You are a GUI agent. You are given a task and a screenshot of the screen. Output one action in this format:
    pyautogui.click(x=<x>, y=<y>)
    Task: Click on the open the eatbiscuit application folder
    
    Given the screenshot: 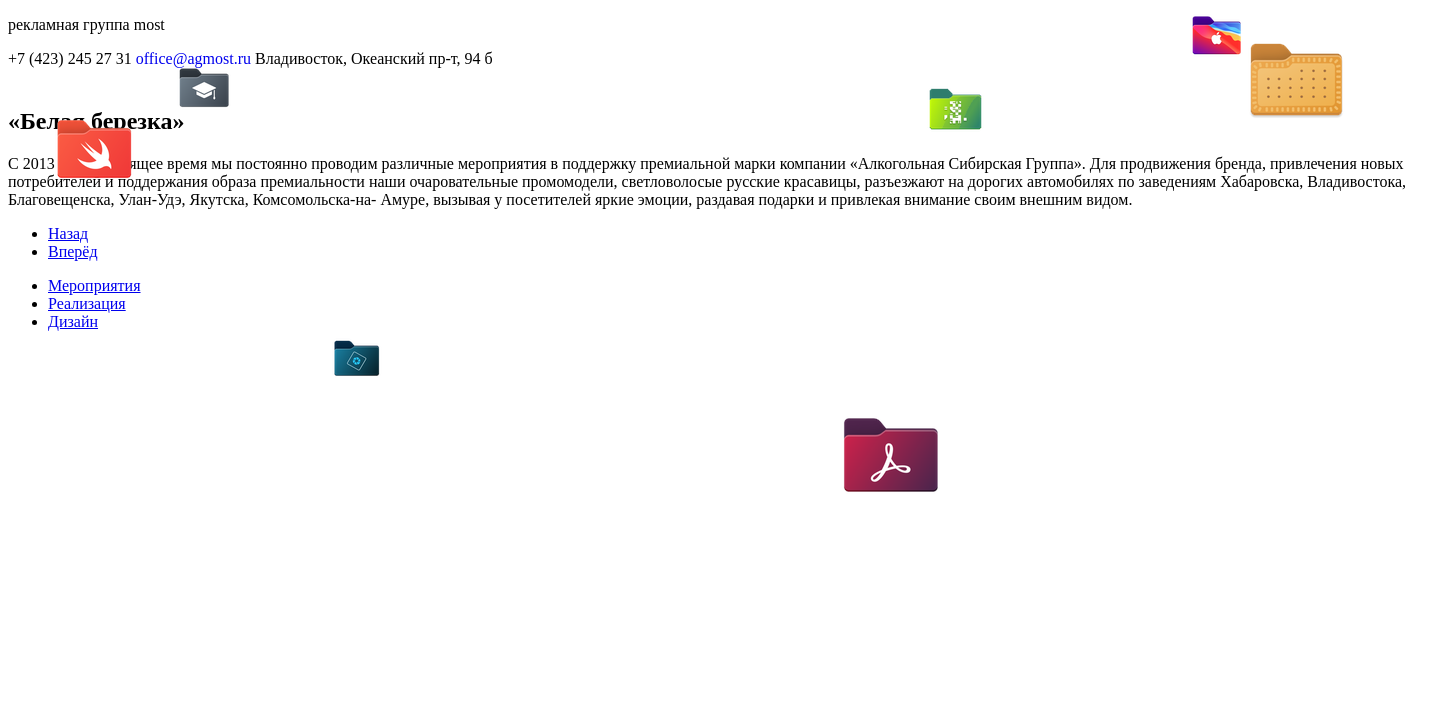 What is the action you would take?
    pyautogui.click(x=1296, y=82)
    